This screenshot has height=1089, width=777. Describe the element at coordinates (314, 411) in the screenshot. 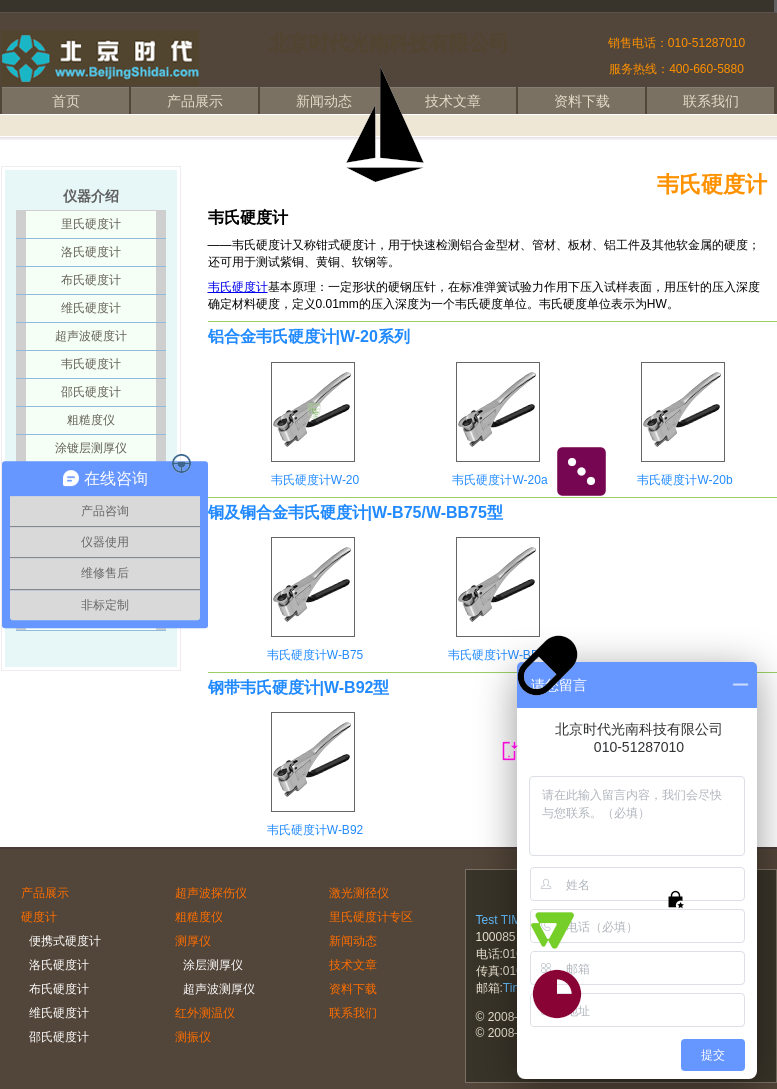

I see `porsche brand logo` at that location.